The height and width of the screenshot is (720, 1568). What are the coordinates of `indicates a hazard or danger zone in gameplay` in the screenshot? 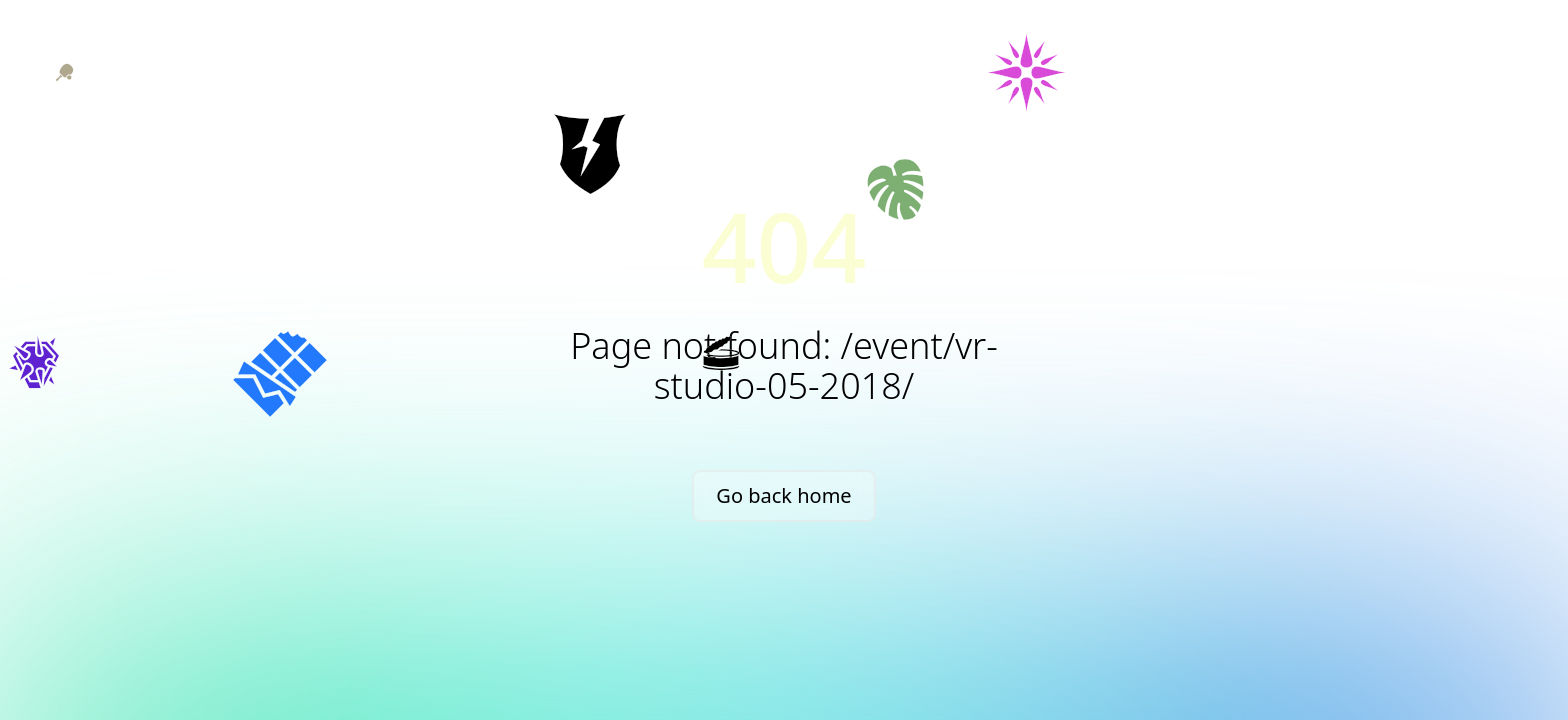 It's located at (1026, 72).